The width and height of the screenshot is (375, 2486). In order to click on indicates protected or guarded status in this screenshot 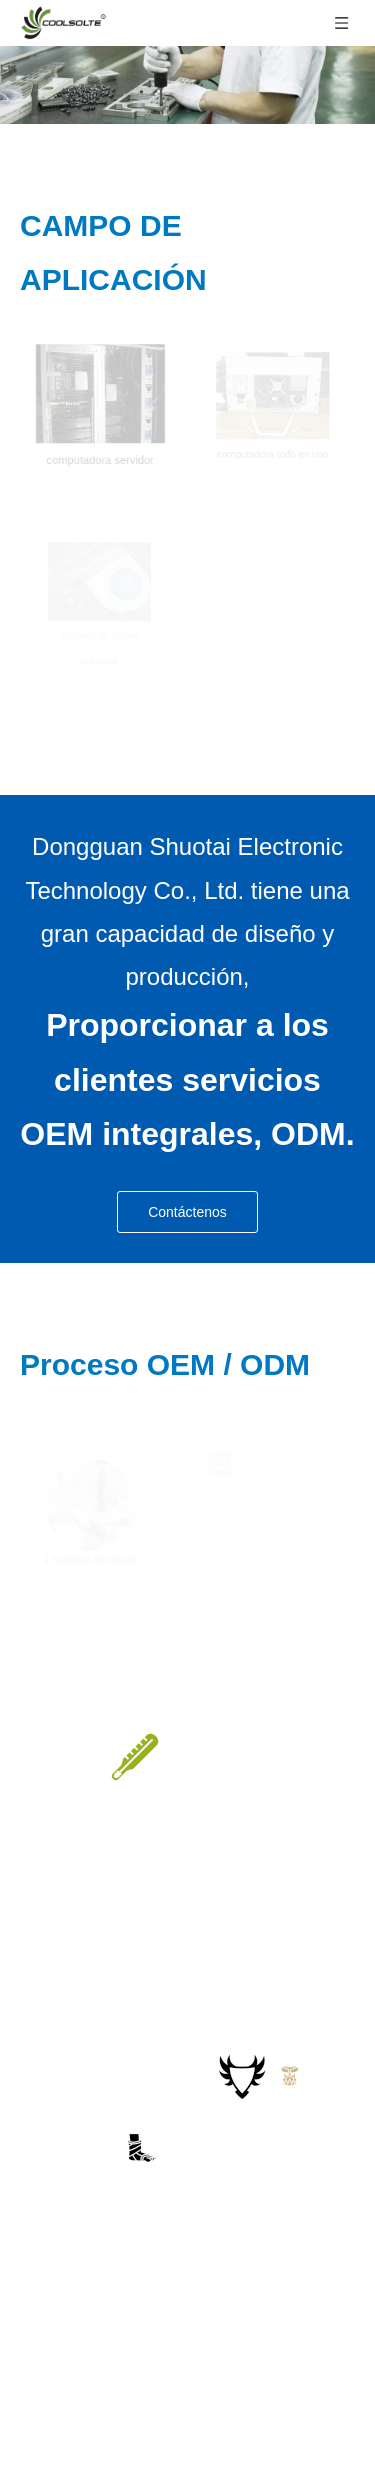, I will do `click(242, 2076)`.